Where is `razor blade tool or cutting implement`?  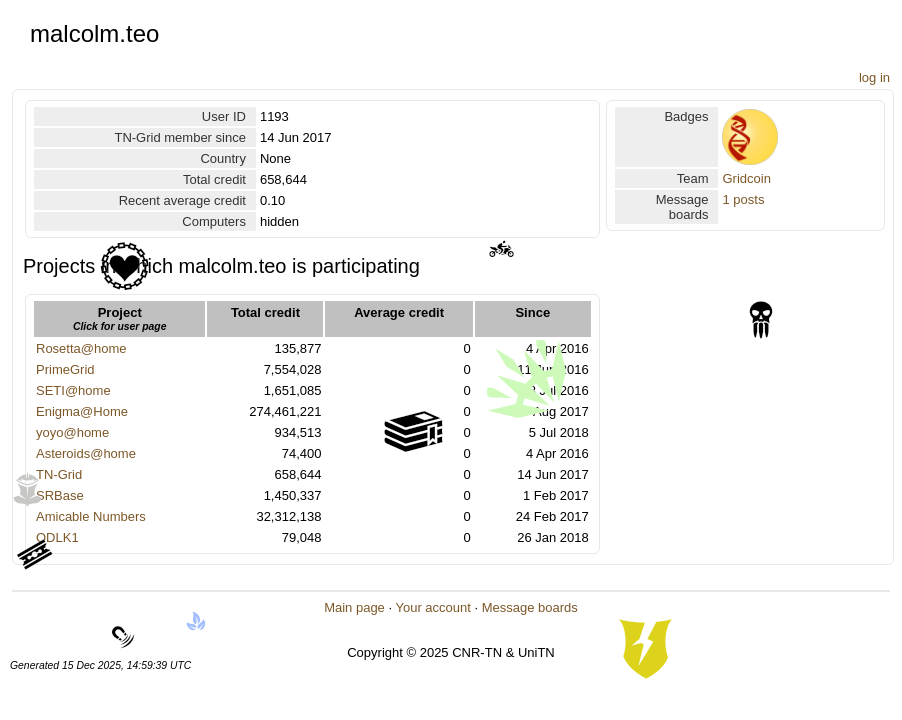
razor blade tool or cutting implement is located at coordinates (34, 554).